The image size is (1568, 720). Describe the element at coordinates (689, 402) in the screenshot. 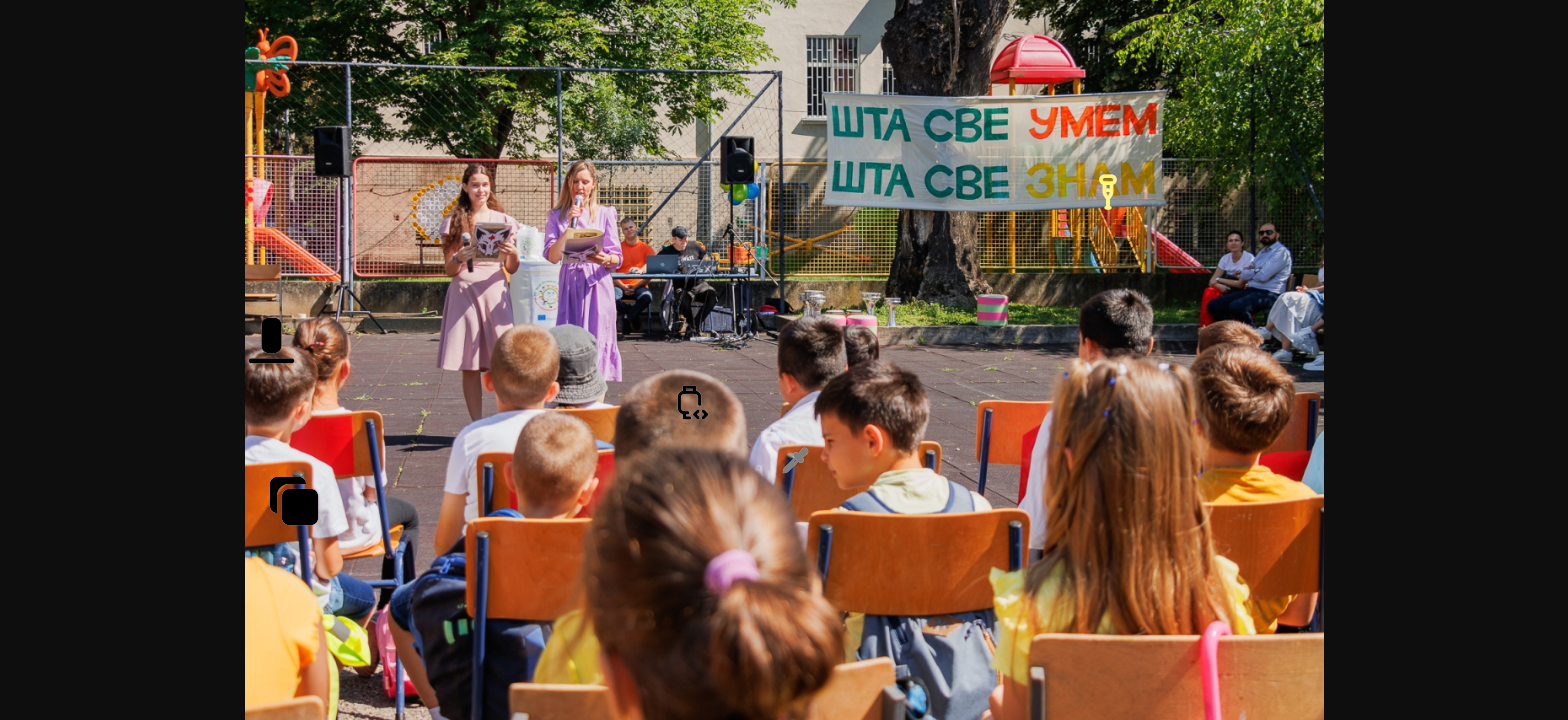

I see `access developer tools for smartwatch` at that location.